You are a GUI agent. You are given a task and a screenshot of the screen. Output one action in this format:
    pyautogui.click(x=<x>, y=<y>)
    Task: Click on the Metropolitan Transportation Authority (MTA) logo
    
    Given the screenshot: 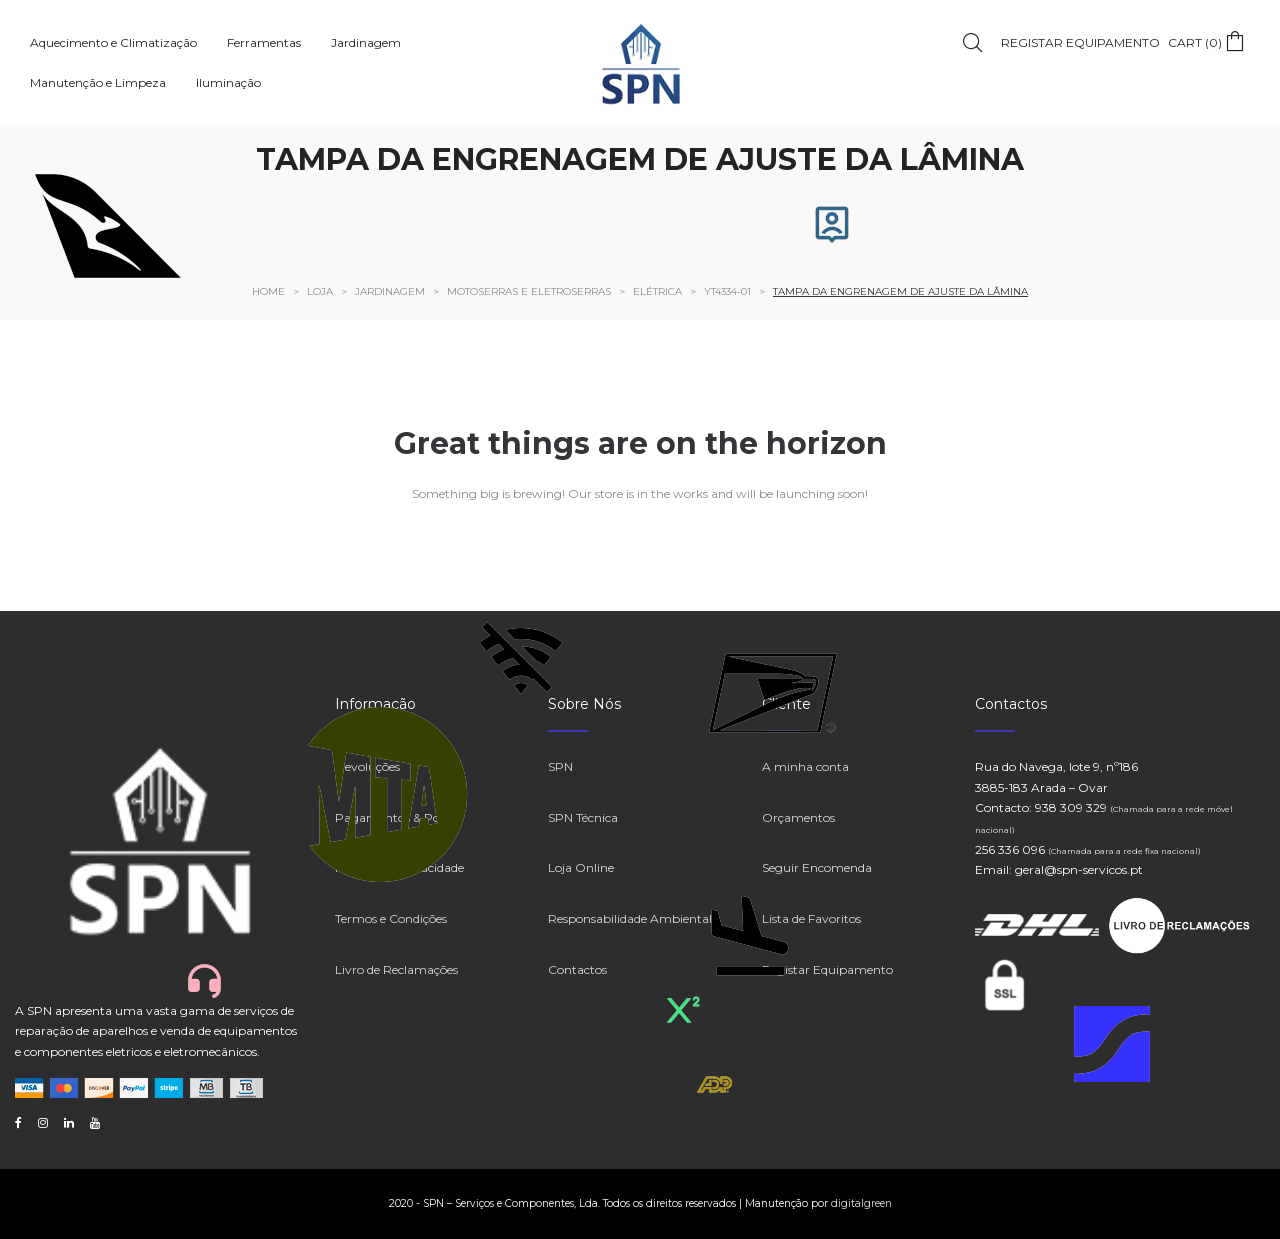 What is the action you would take?
    pyautogui.click(x=387, y=794)
    